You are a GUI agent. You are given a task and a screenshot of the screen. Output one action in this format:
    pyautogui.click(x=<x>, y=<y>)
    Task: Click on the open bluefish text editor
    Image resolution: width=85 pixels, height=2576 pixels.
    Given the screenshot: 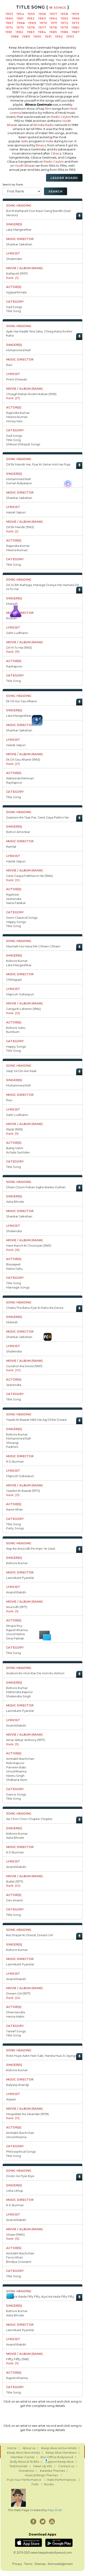 What is the action you would take?
    pyautogui.click(x=37, y=720)
    